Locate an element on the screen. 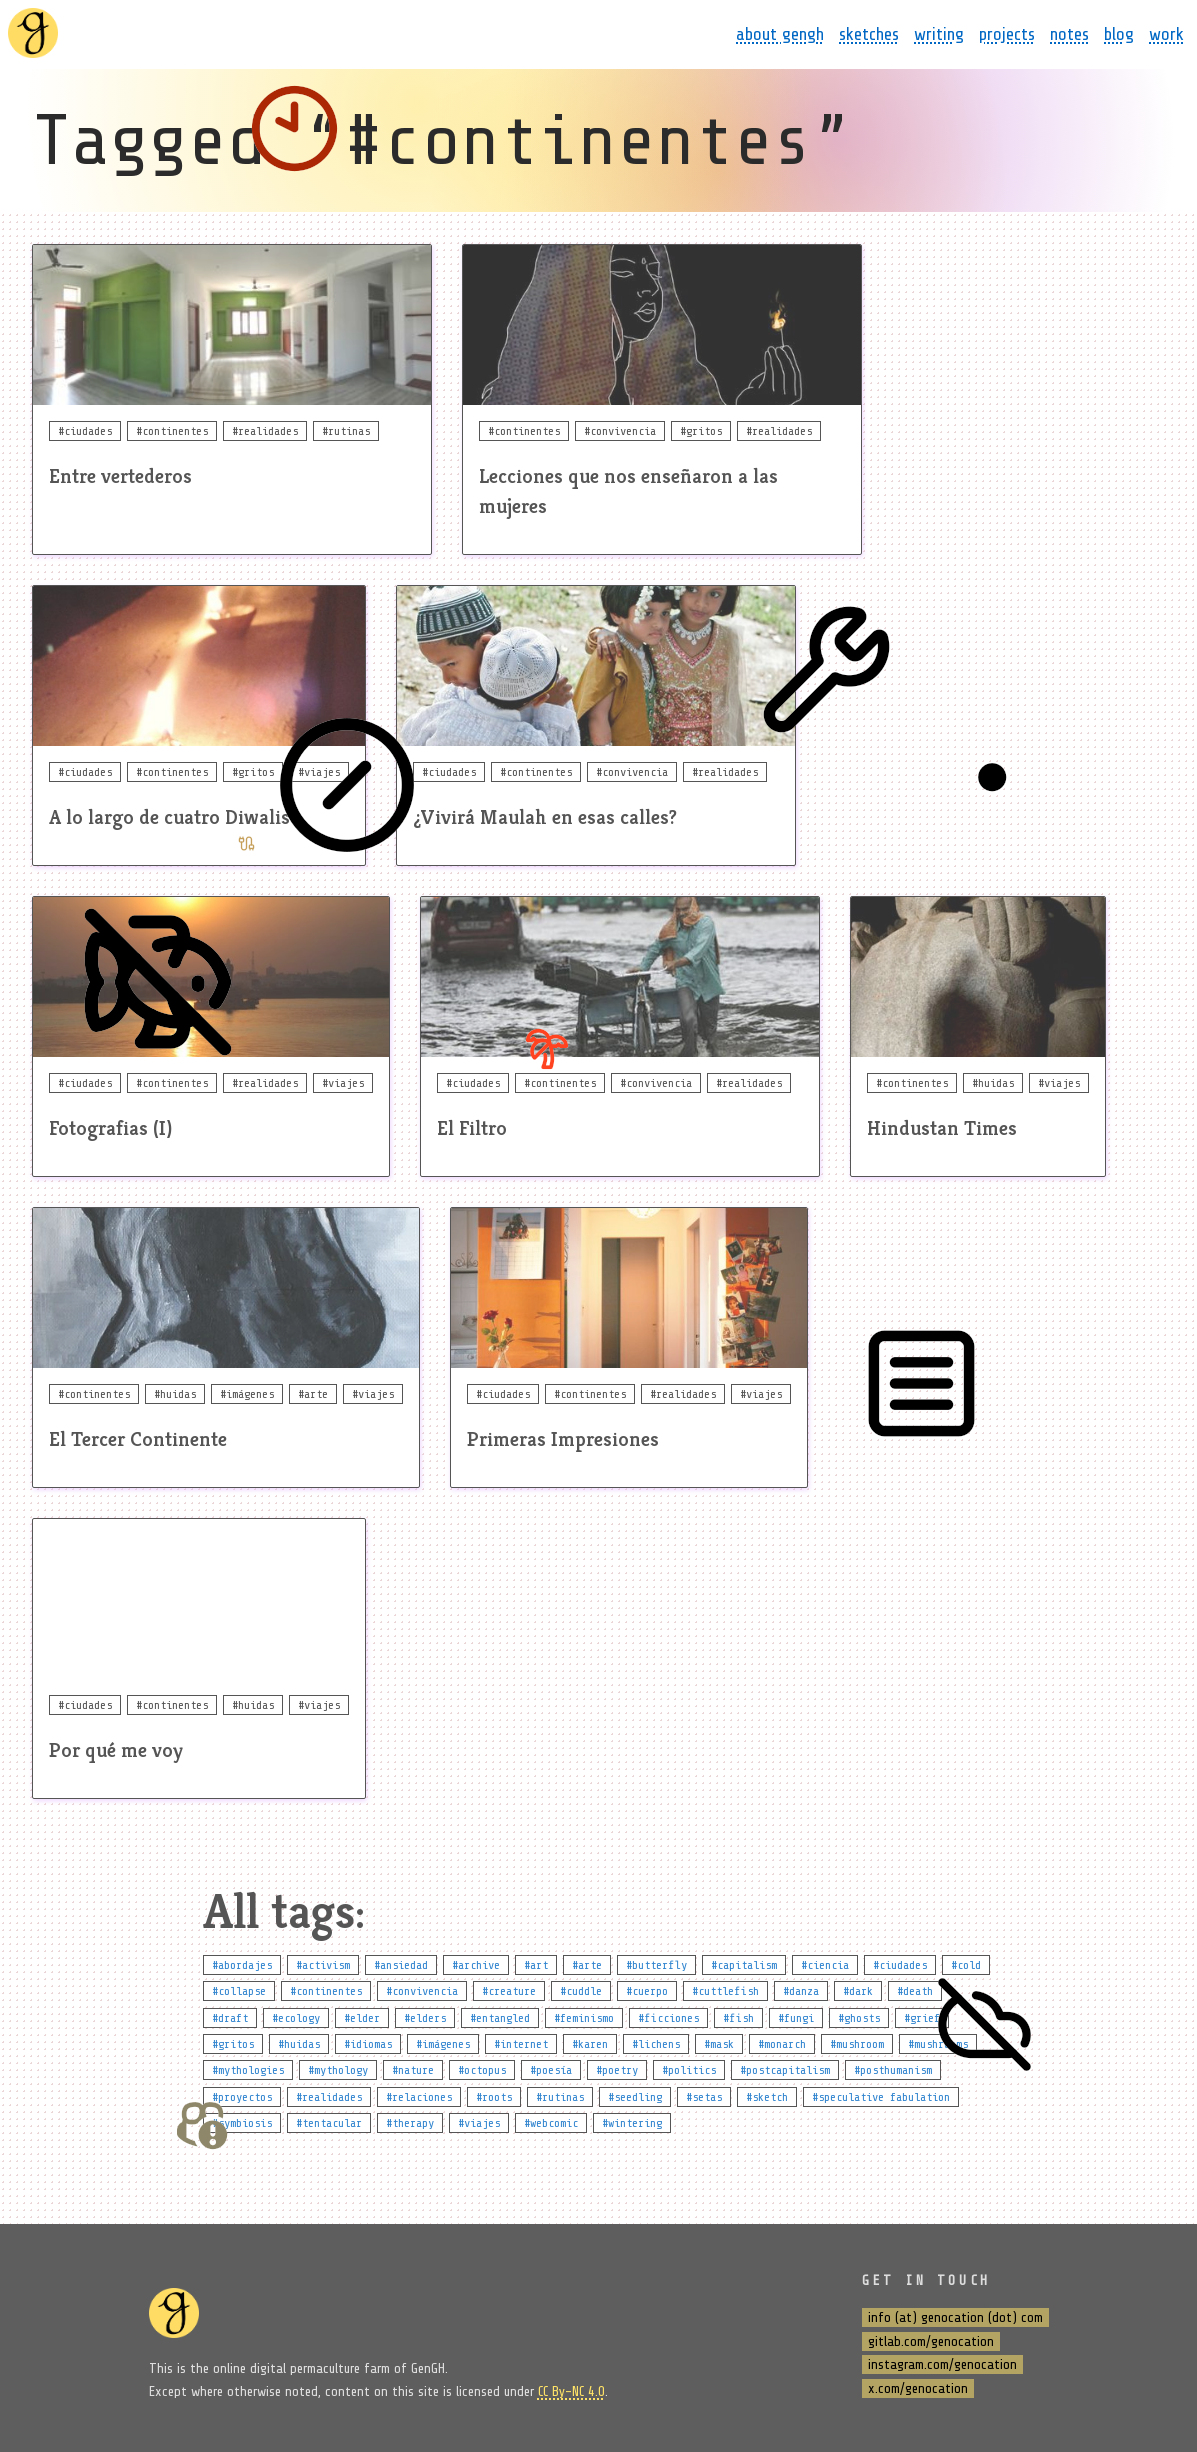  indicates an unread notification or new item is located at coordinates (991, 776).